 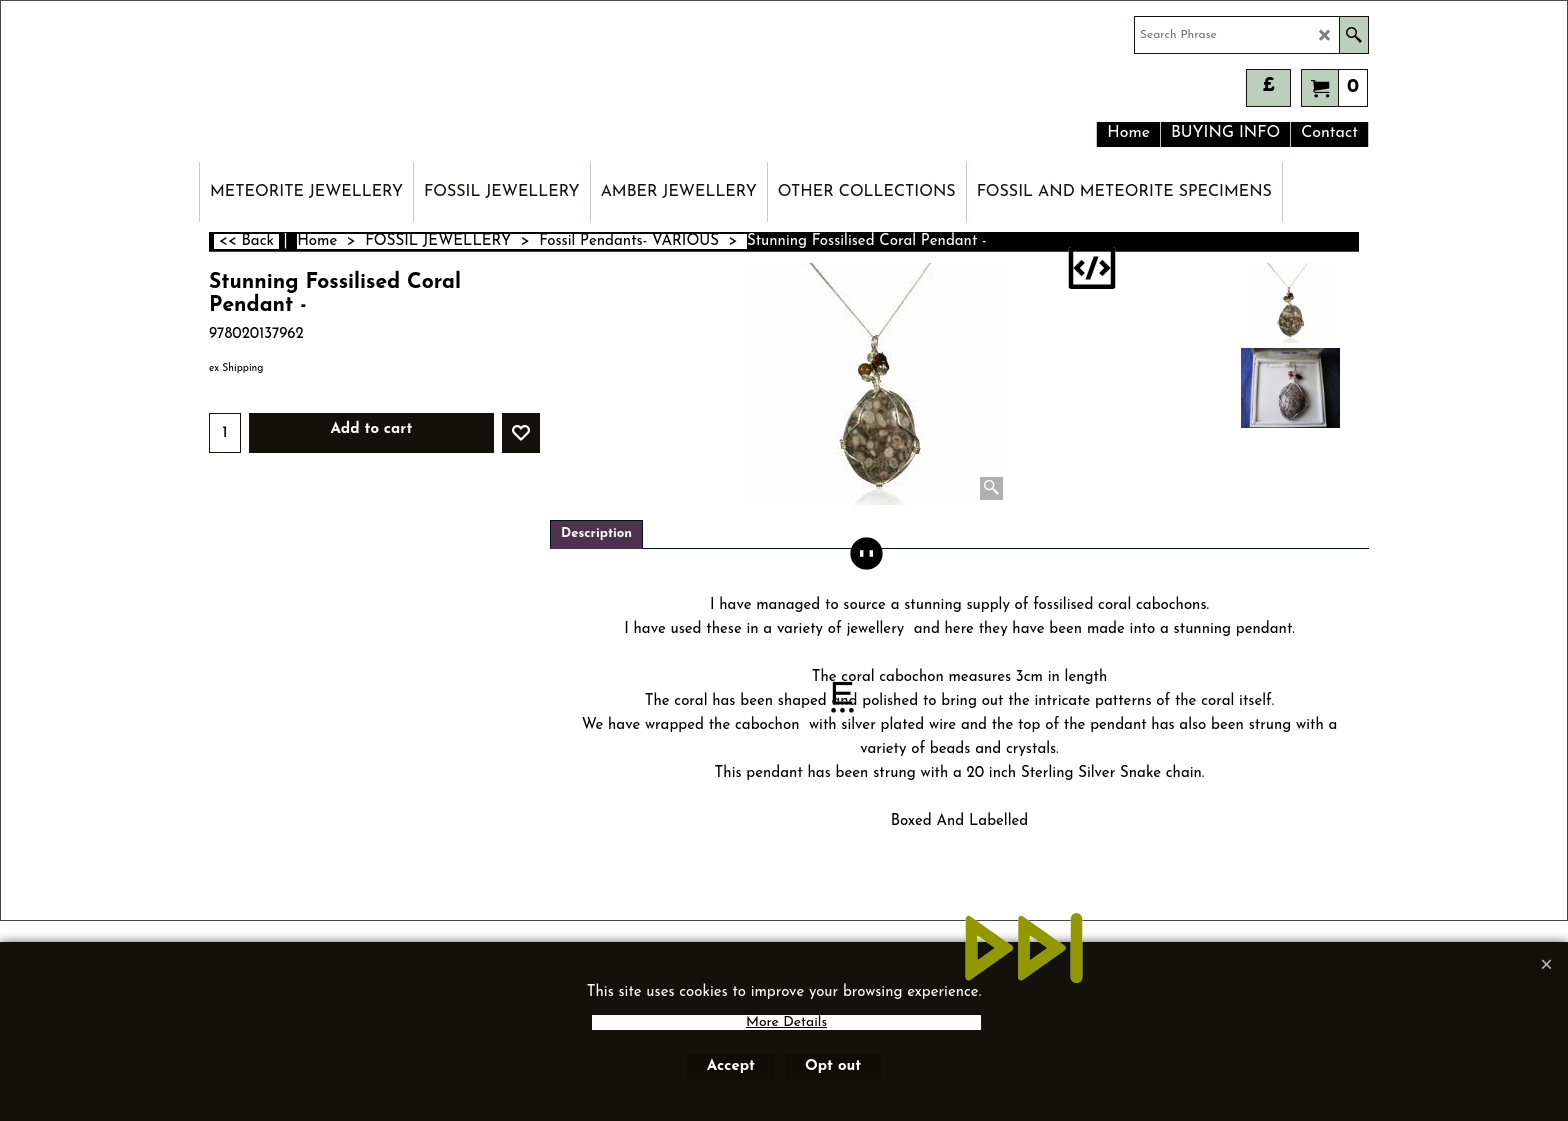 What do you see at coordinates (866, 553) in the screenshot?
I see `electrical outlet or power source indicator` at bounding box center [866, 553].